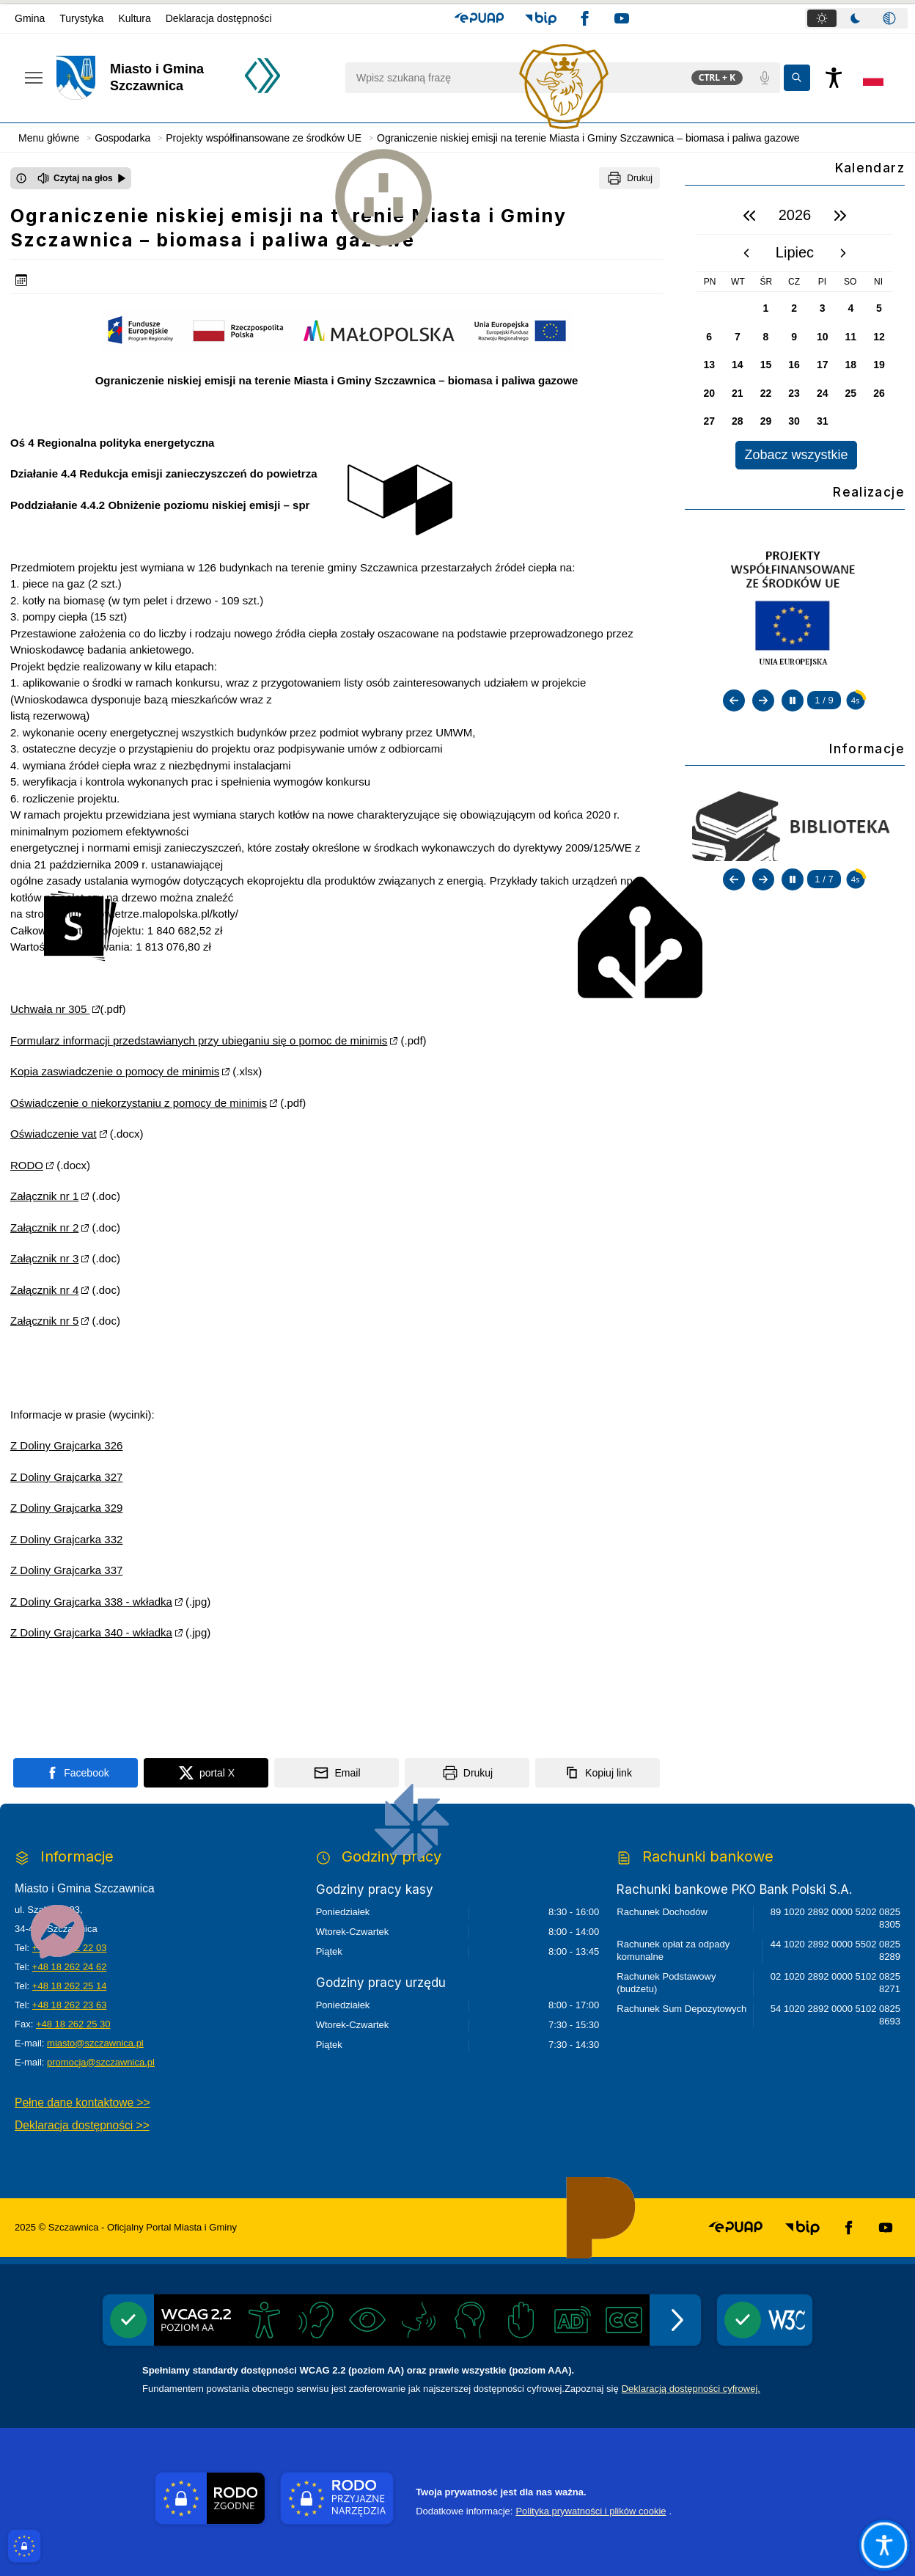 Image resolution: width=915 pixels, height=2576 pixels. What do you see at coordinates (412, 1822) in the screenshot?
I see `open files by pinwheel app` at bounding box center [412, 1822].